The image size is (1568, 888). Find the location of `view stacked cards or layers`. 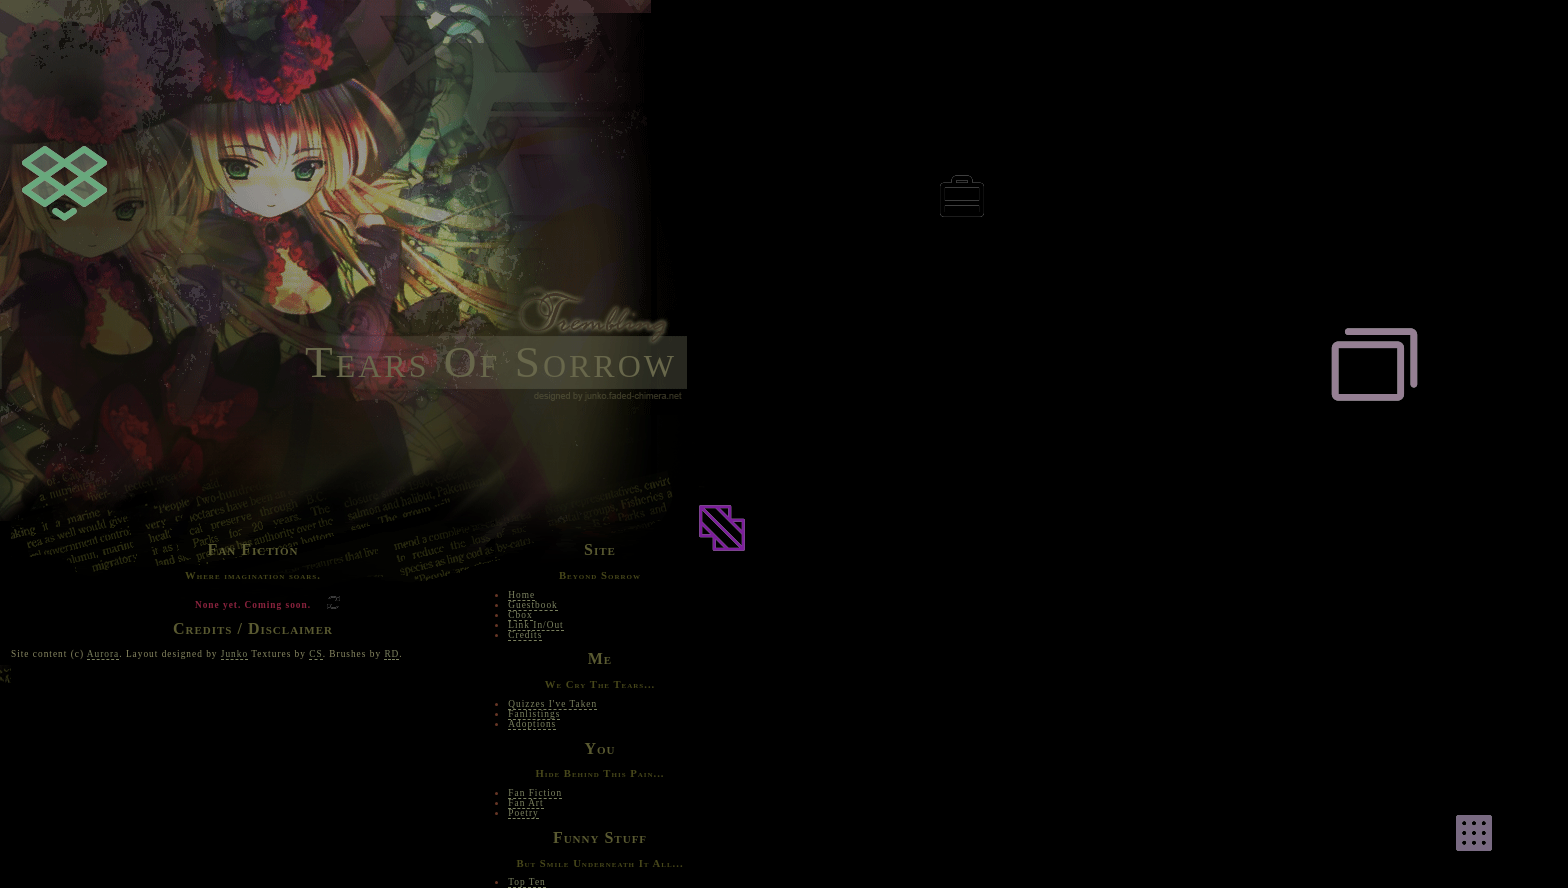

view stacked cards or layers is located at coordinates (1374, 364).